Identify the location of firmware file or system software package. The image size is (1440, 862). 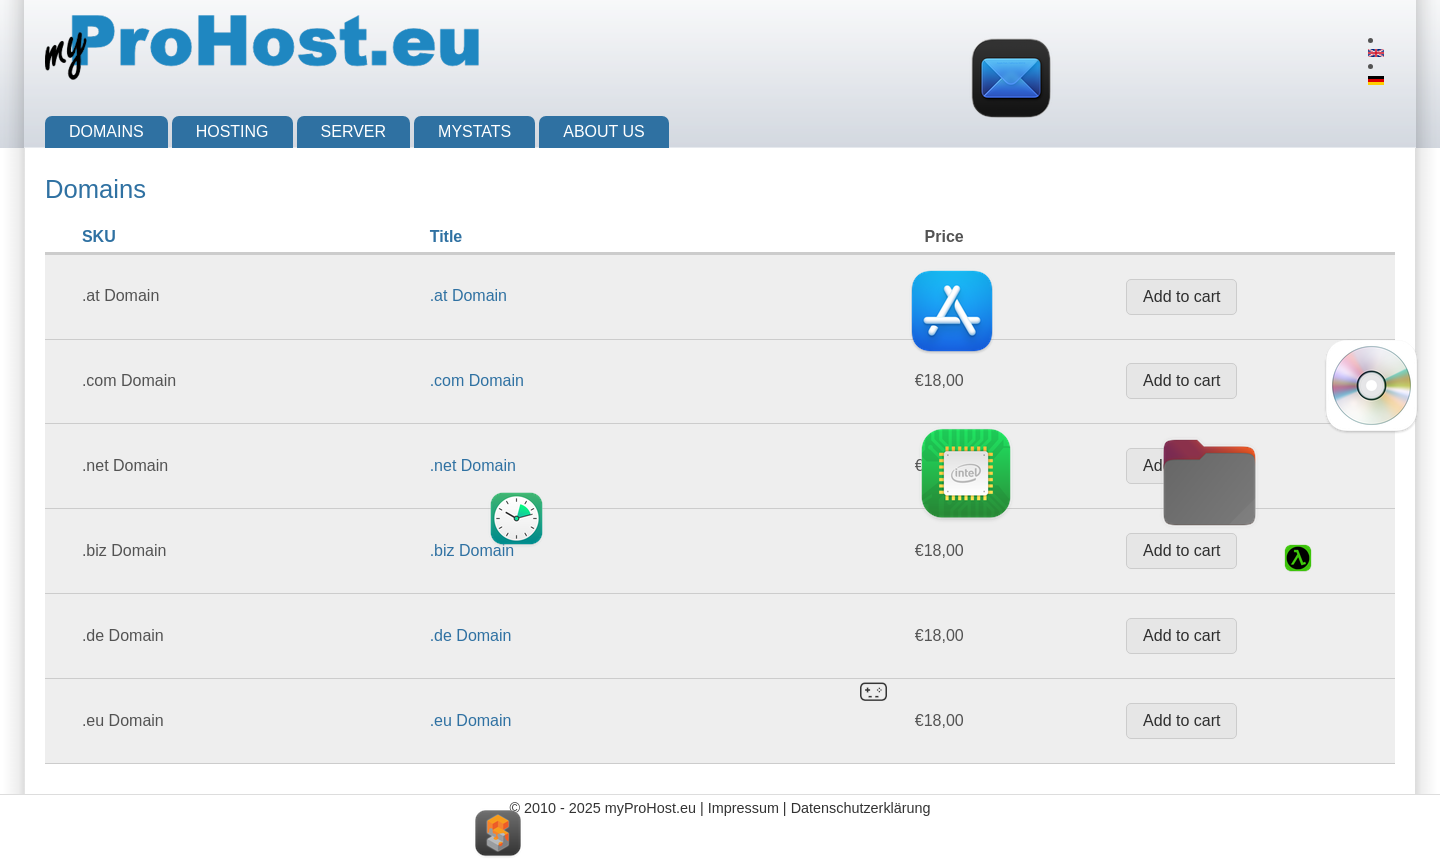
(966, 475).